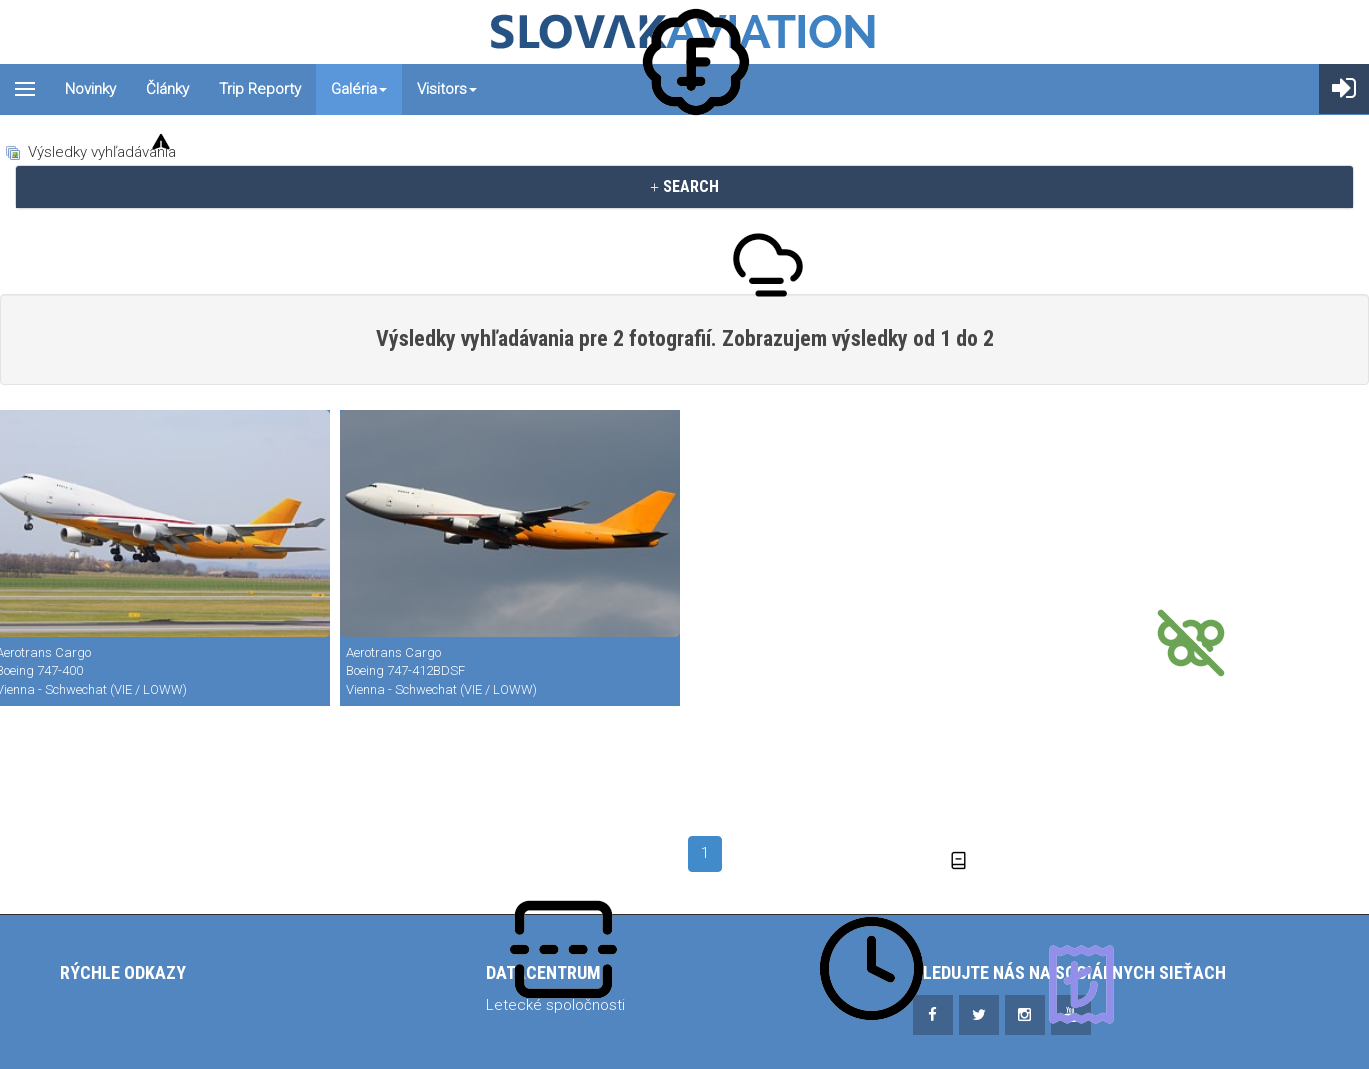 The width and height of the screenshot is (1369, 1069). What do you see at coordinates (161, 142) in the screenshot?
I see `send a message` at bounding box center [161, 142].